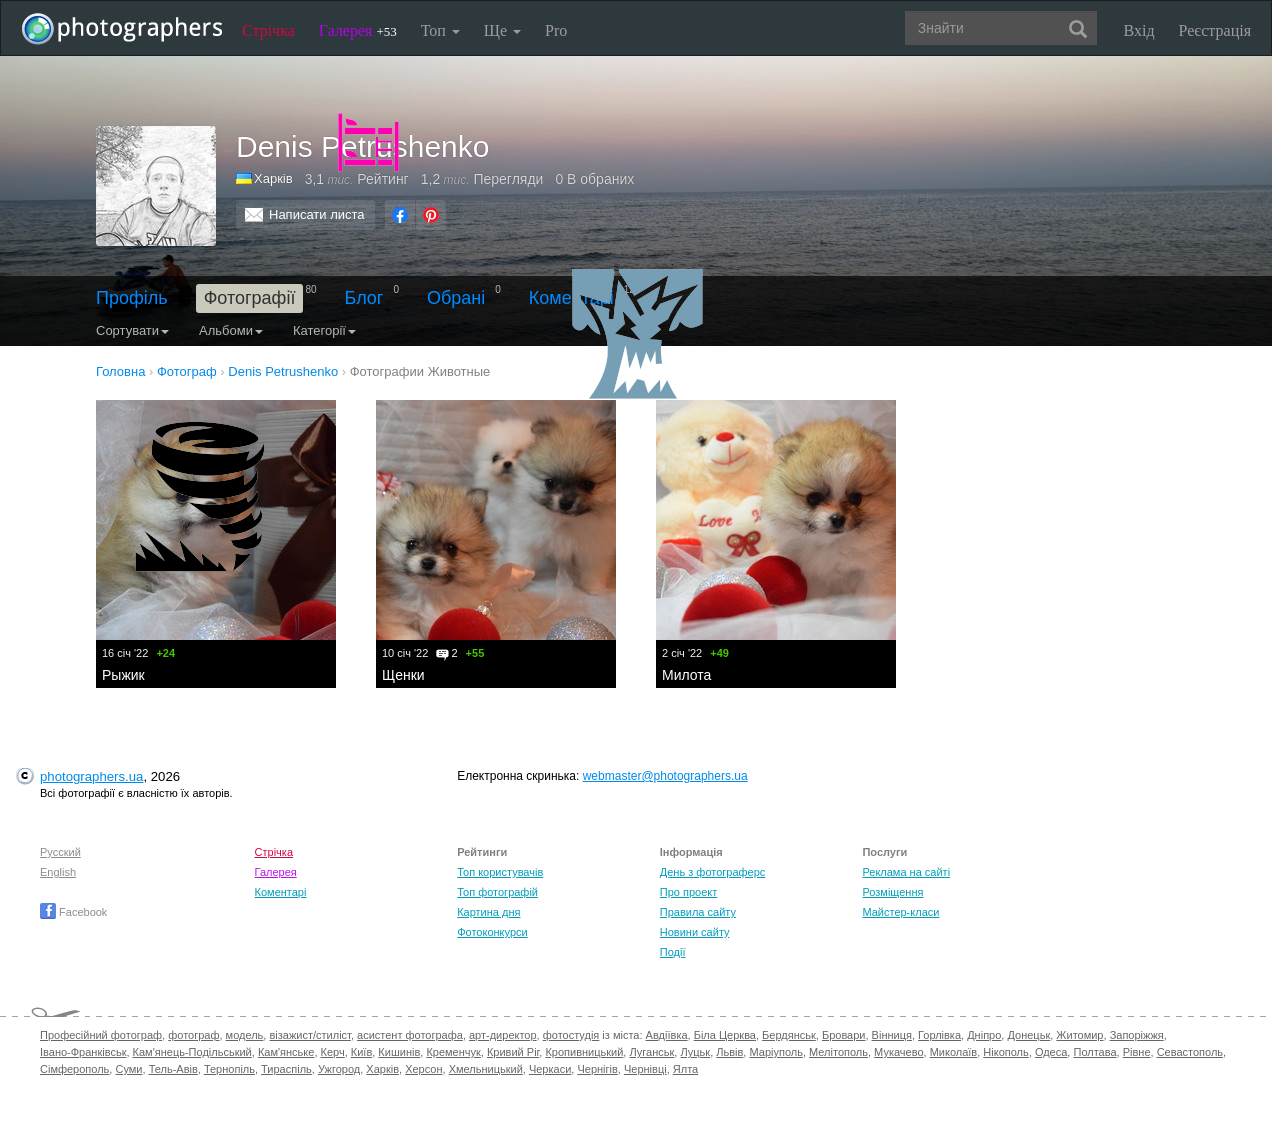 The image size is (1272, 1138). Describe the element at coordinates (210, 496) in the screenshot. I see `indicates severe weather alert or tornado warning` at that location.